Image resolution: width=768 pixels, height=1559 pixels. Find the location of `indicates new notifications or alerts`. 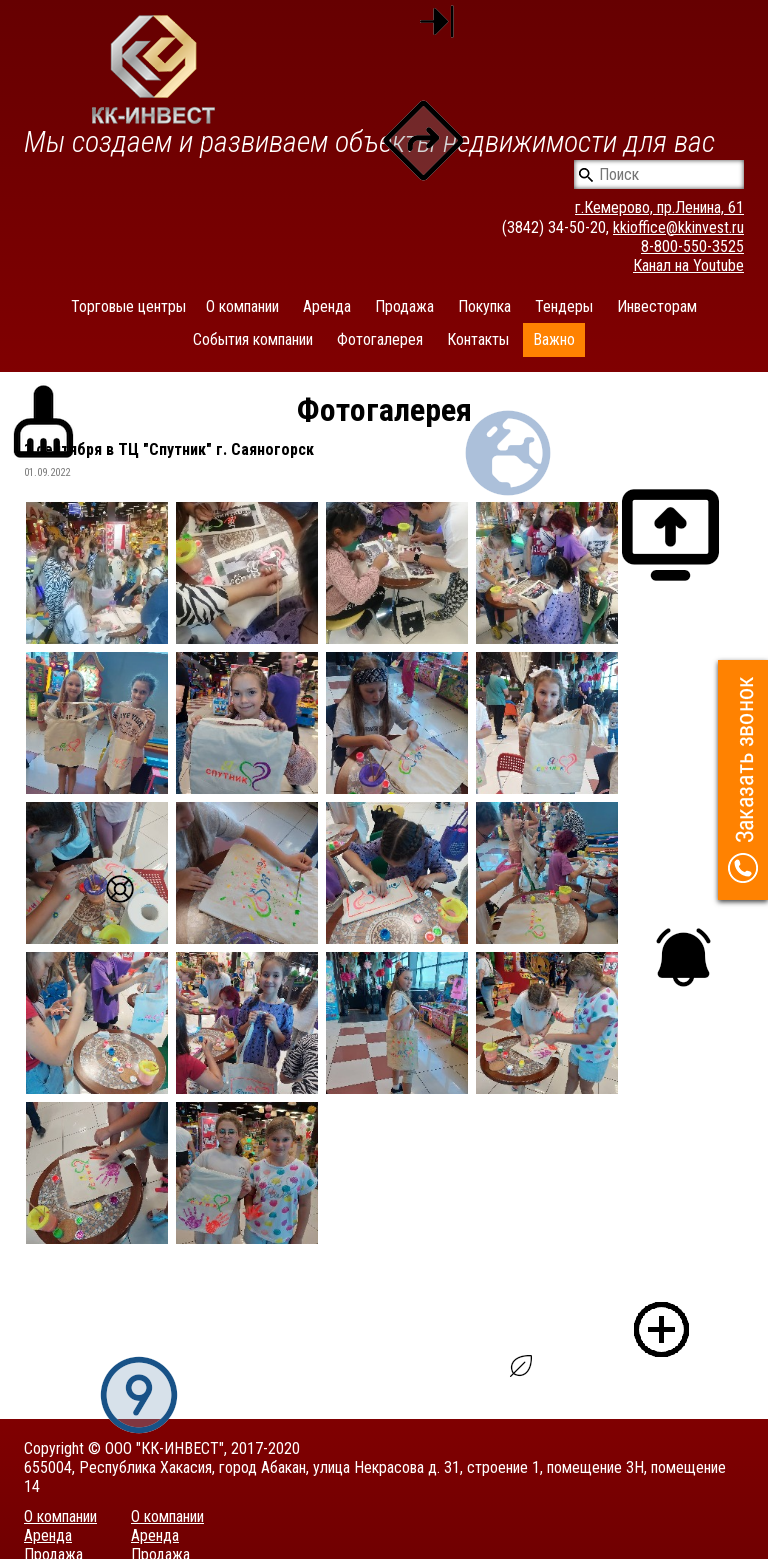

indicates new notifications or alerts is located at coordinates (683, 958).